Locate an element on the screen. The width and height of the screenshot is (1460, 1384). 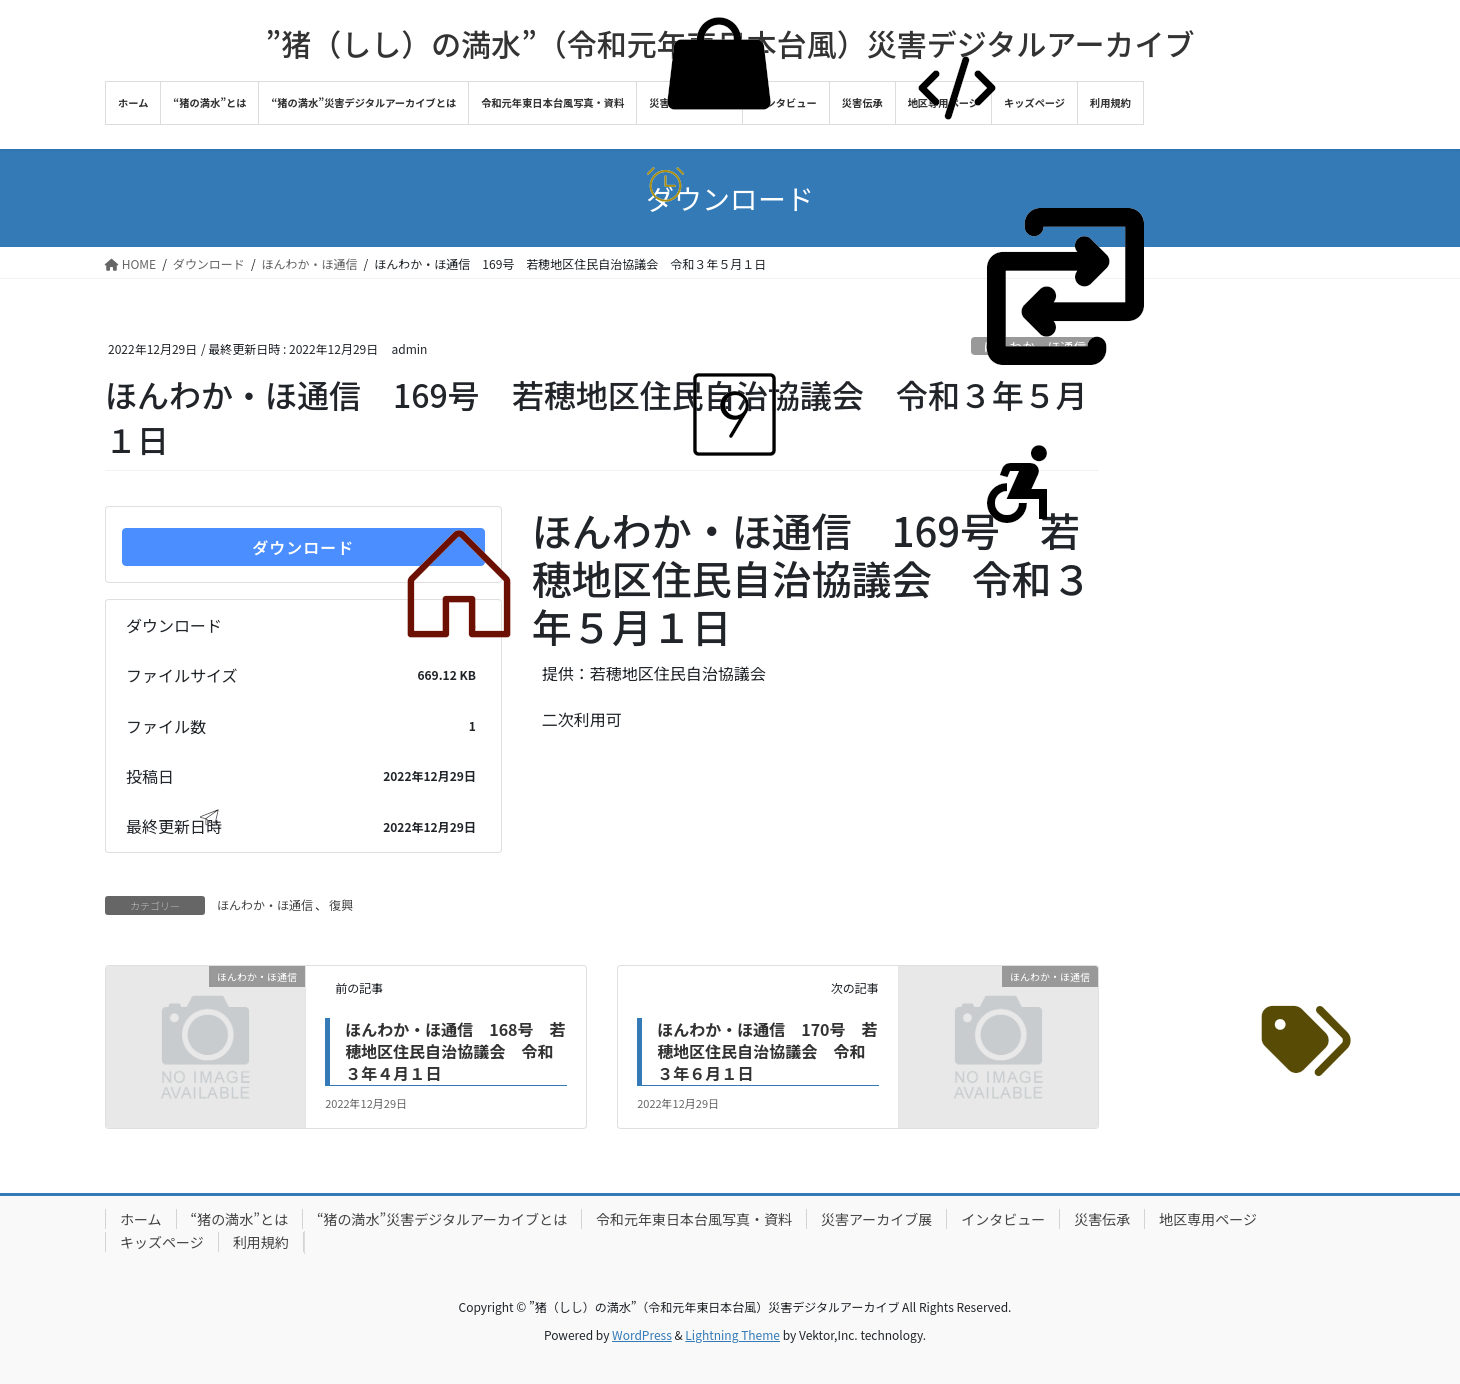
set or manage alarms is located at coordinates (665, 184).